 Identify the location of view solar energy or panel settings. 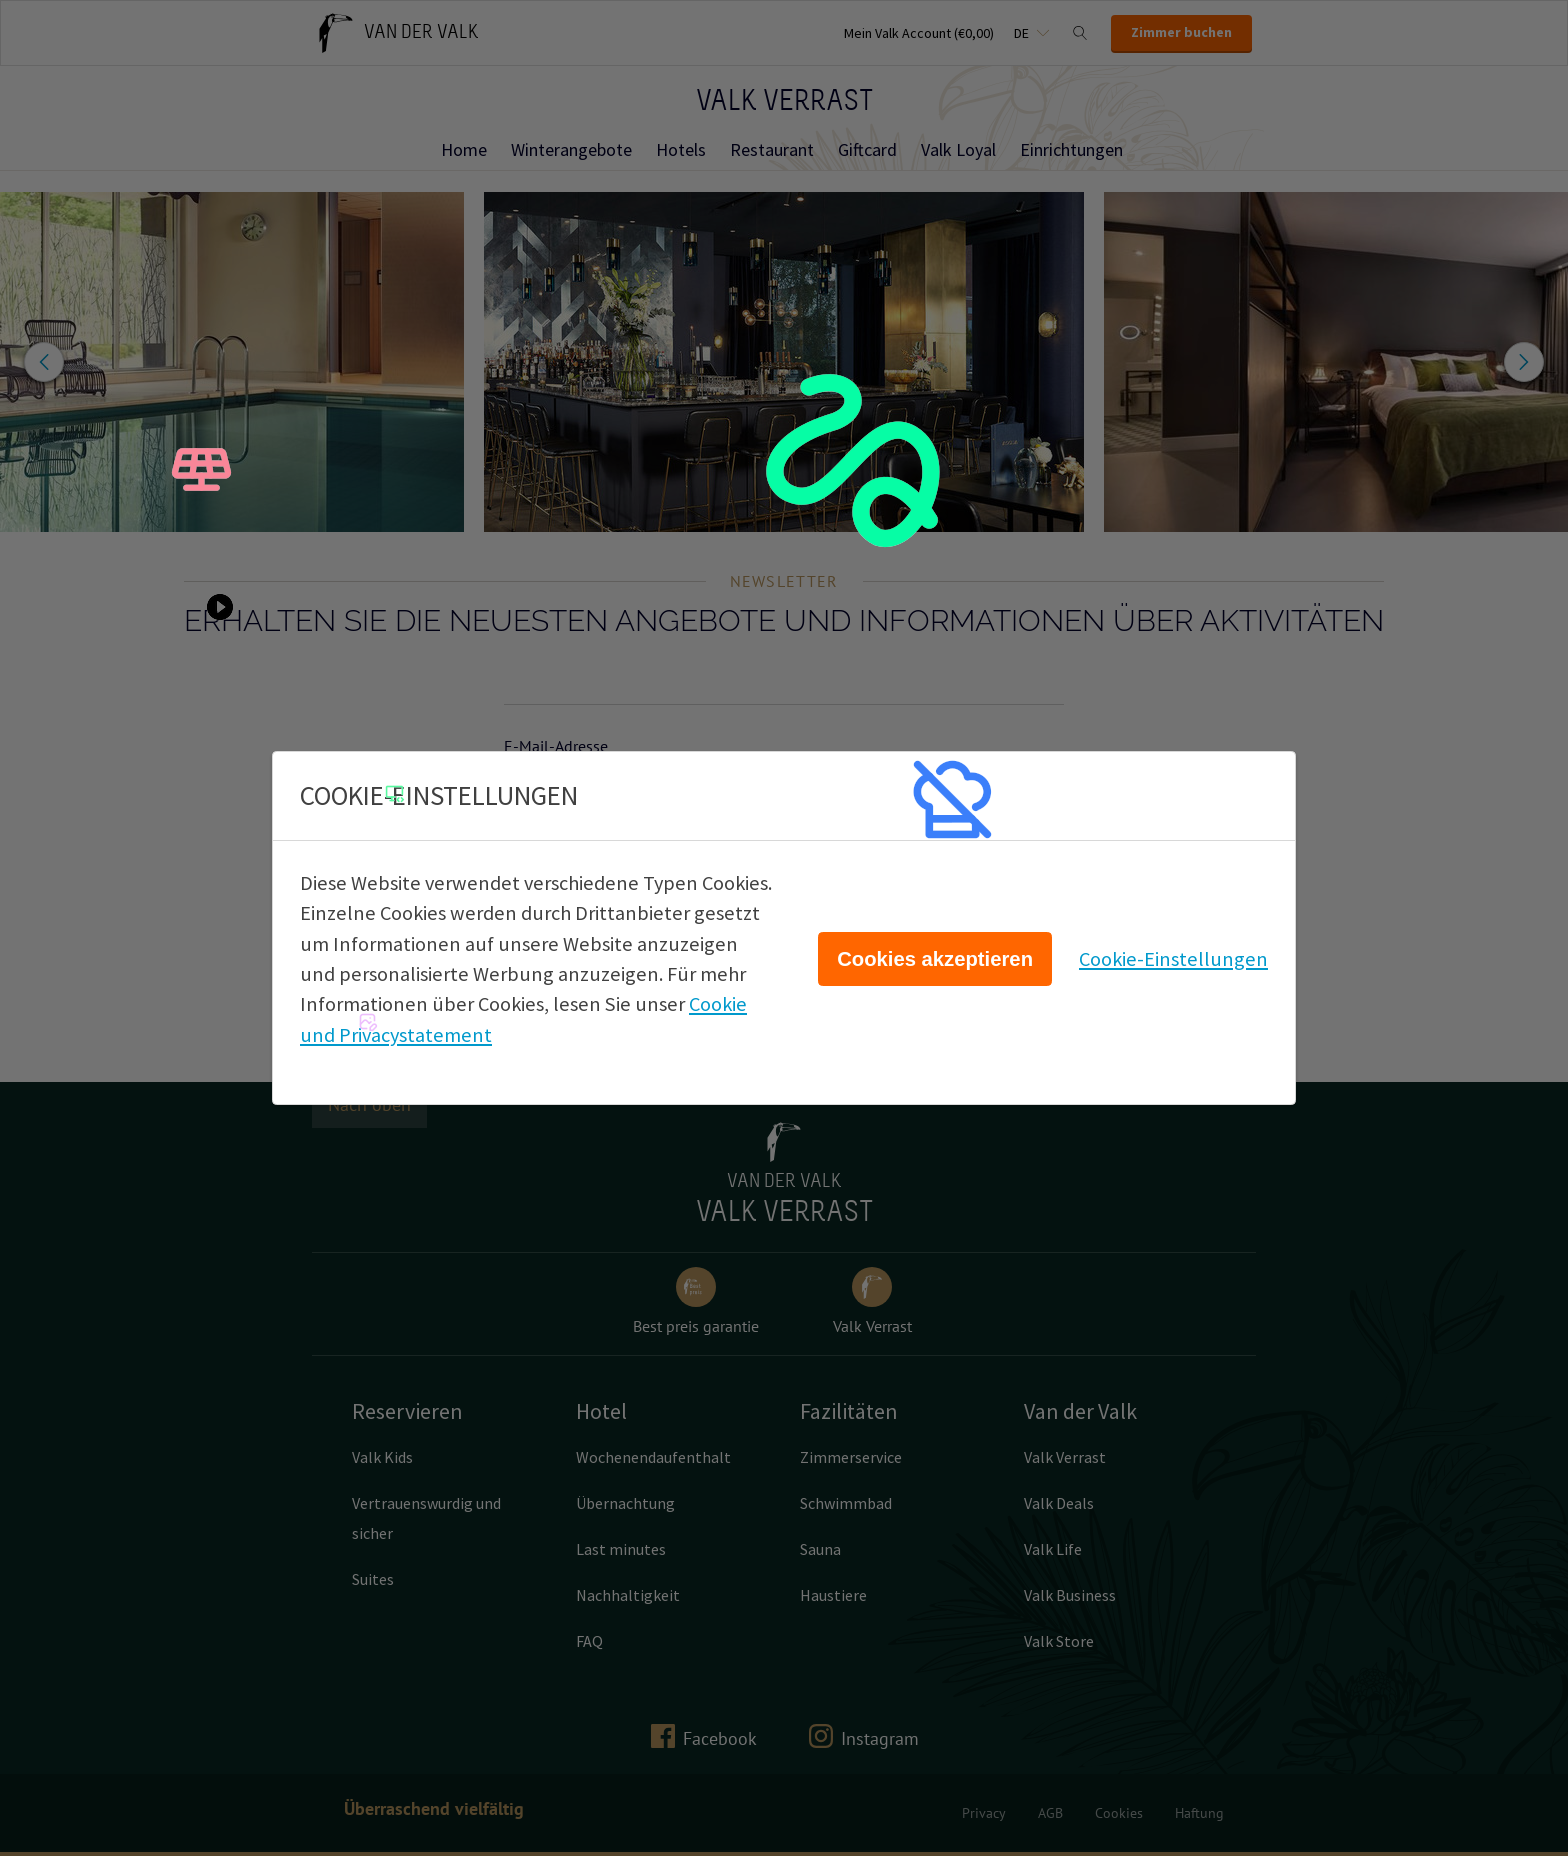
(201, 469).